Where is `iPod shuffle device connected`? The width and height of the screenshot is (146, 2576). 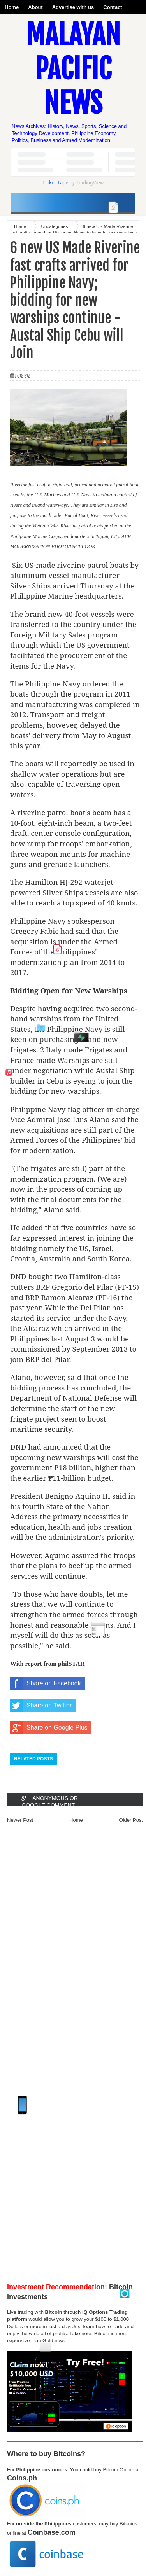
iPod shuffle device connected is located at coordinates (125, 2294).